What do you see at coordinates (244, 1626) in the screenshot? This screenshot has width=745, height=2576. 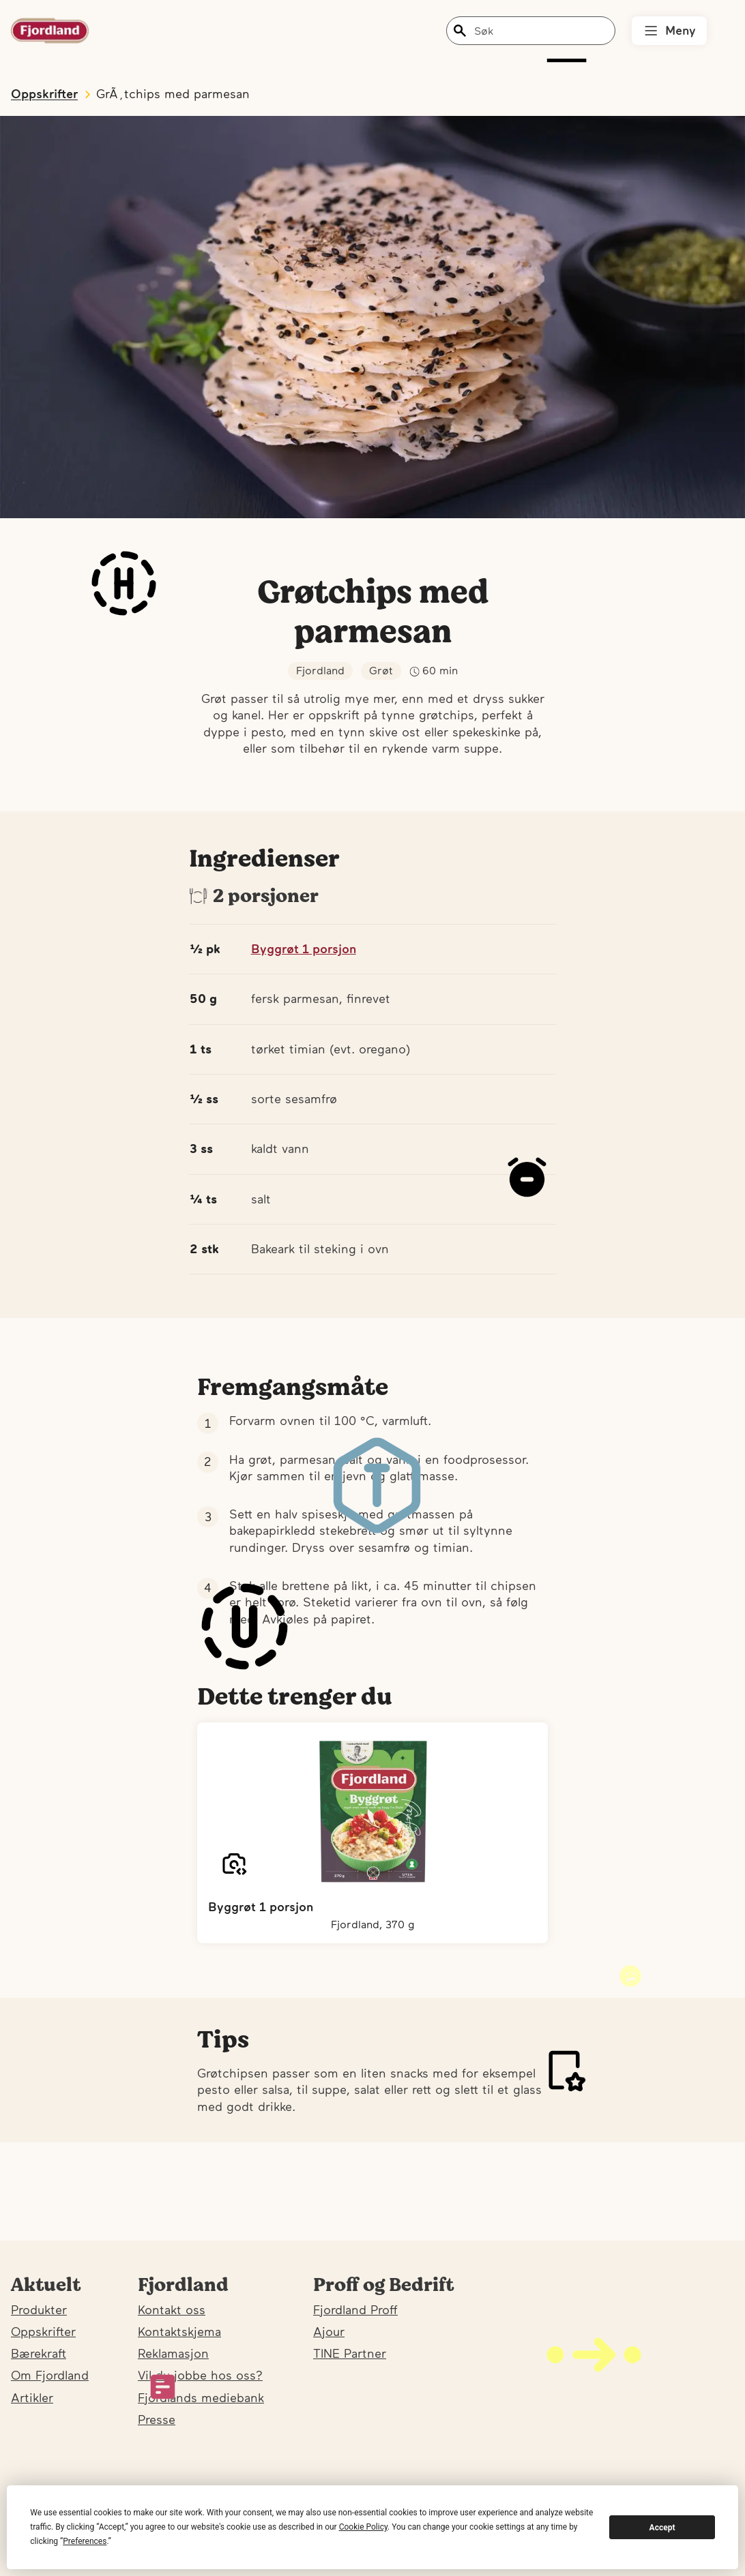 I see `indicates an unverified or pending user account` at bounding box center [244, 1626].